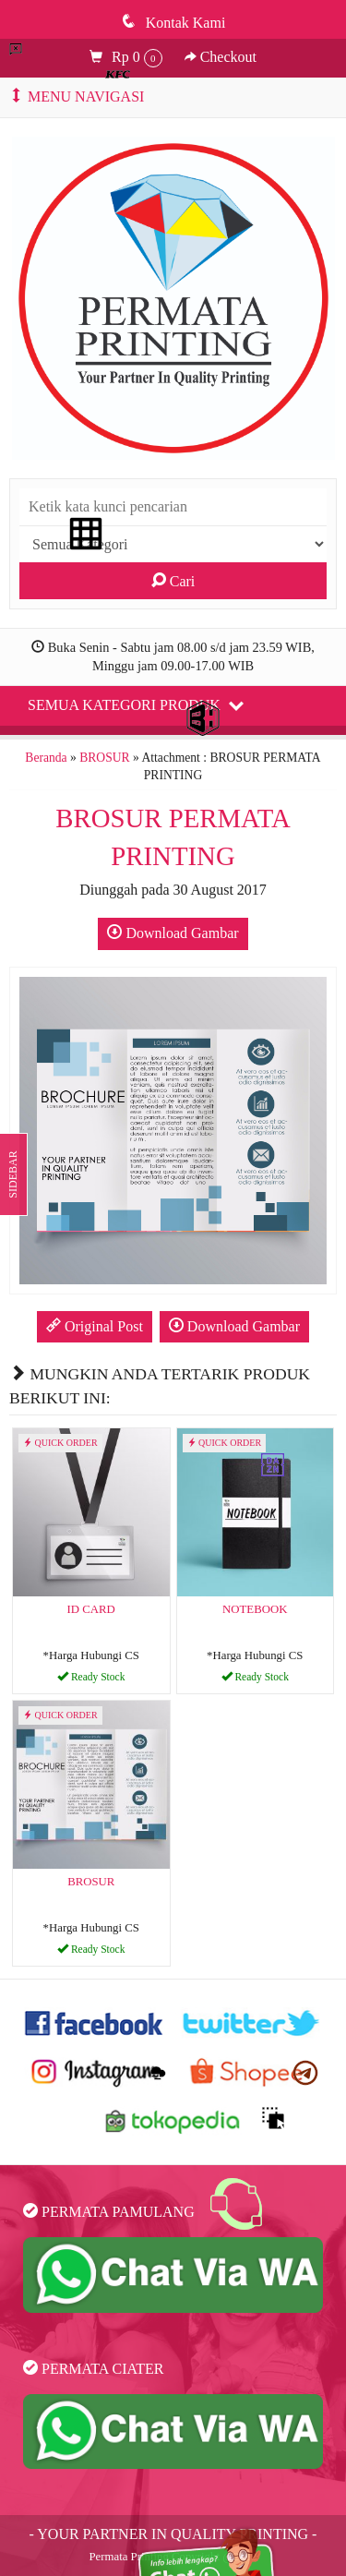  What do you see at coordinates (305, 2073) in the screenshot?
I see `open Telegram messaging app` at bounding box center [305, 2073].